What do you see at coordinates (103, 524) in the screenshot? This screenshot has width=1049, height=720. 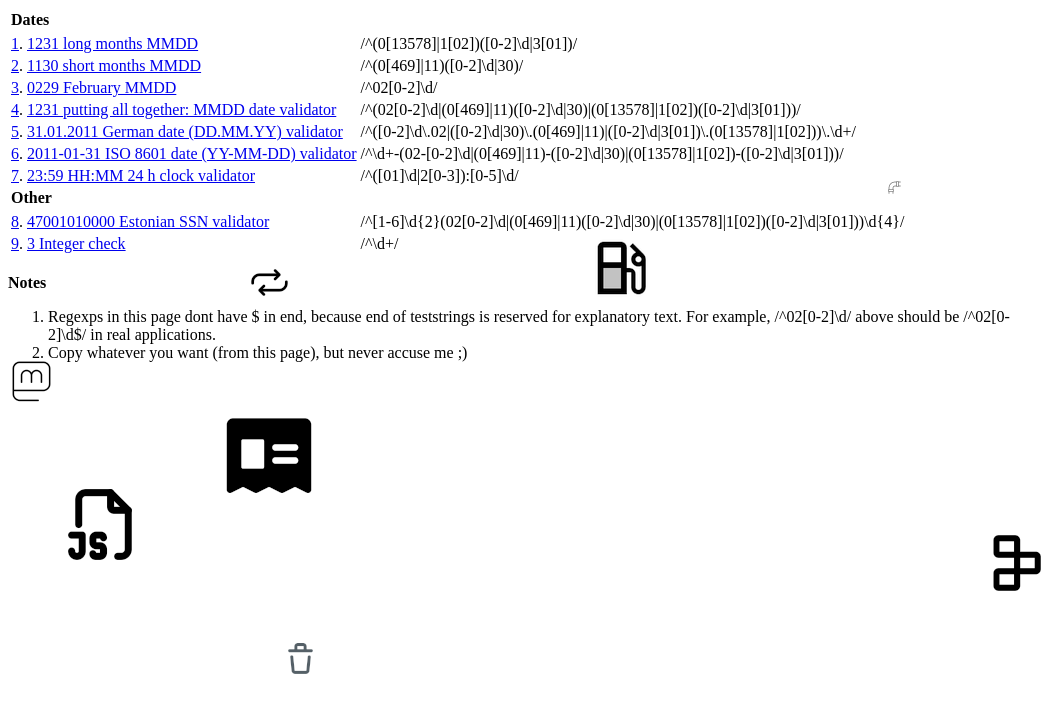 I see `indicates a JavaScript file type` at bounding box center [103, 524].